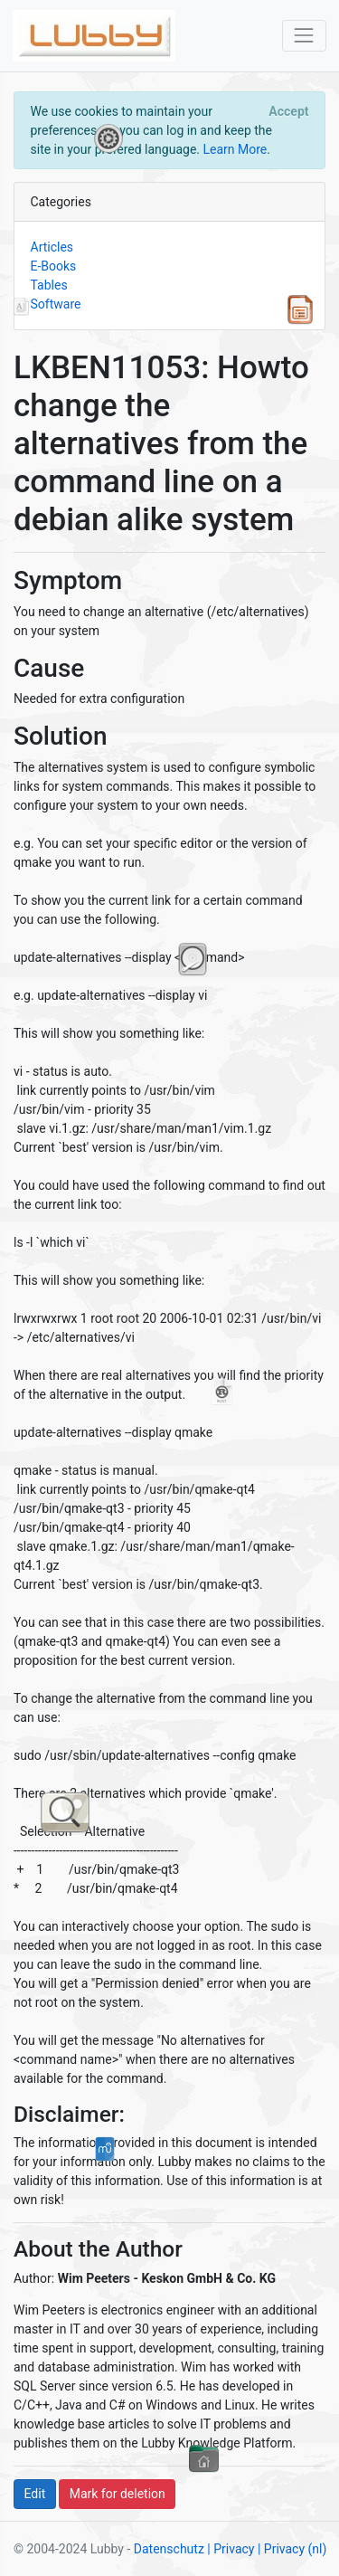 The width and height of the screenshot is (339, 2576). I want to click on open a rich text document, so click(21, 306).